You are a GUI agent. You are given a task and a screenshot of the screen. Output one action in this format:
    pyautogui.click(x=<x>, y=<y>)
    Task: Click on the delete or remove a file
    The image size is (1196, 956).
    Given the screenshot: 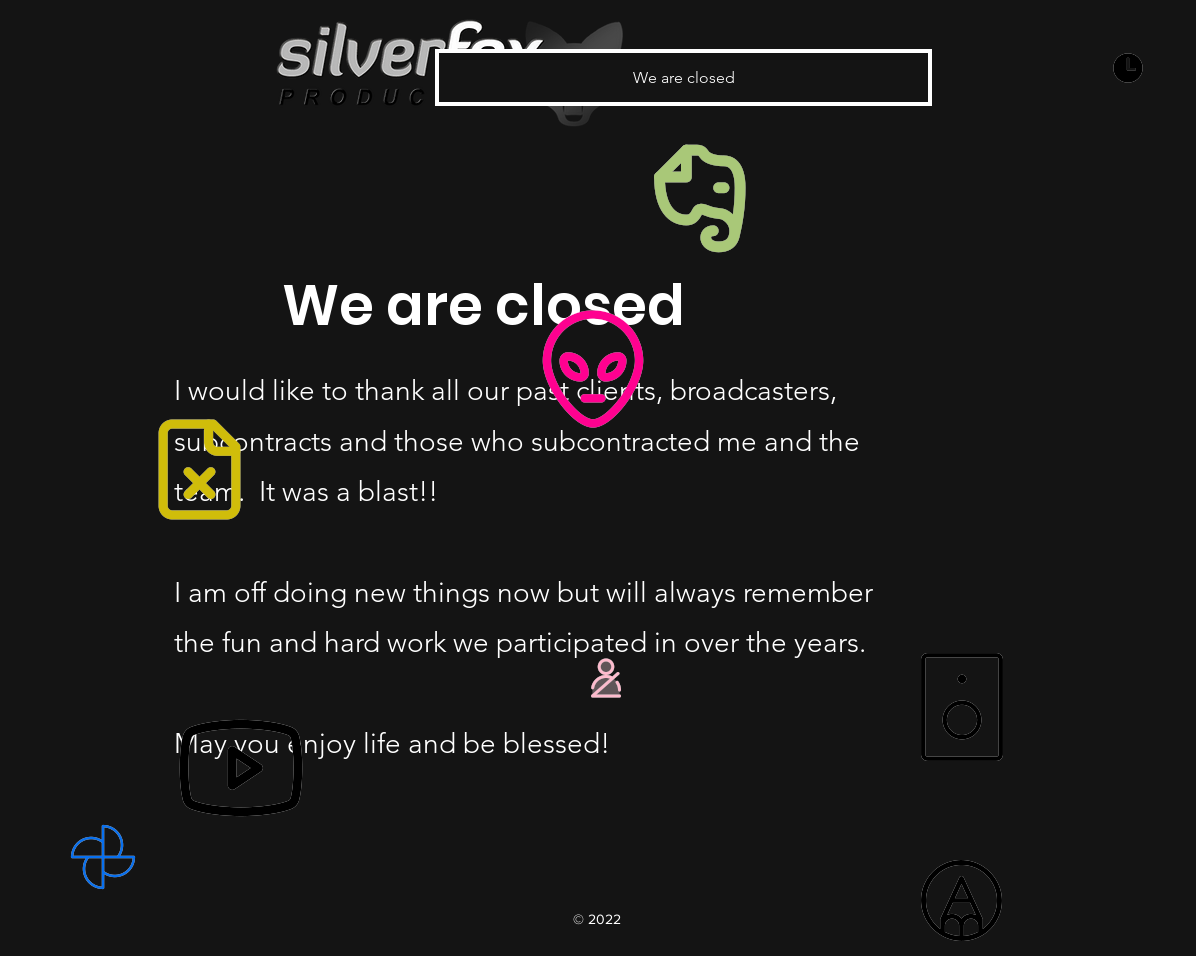 What is the action you would take?
    pyautogui.click(x=199, y=469)
    